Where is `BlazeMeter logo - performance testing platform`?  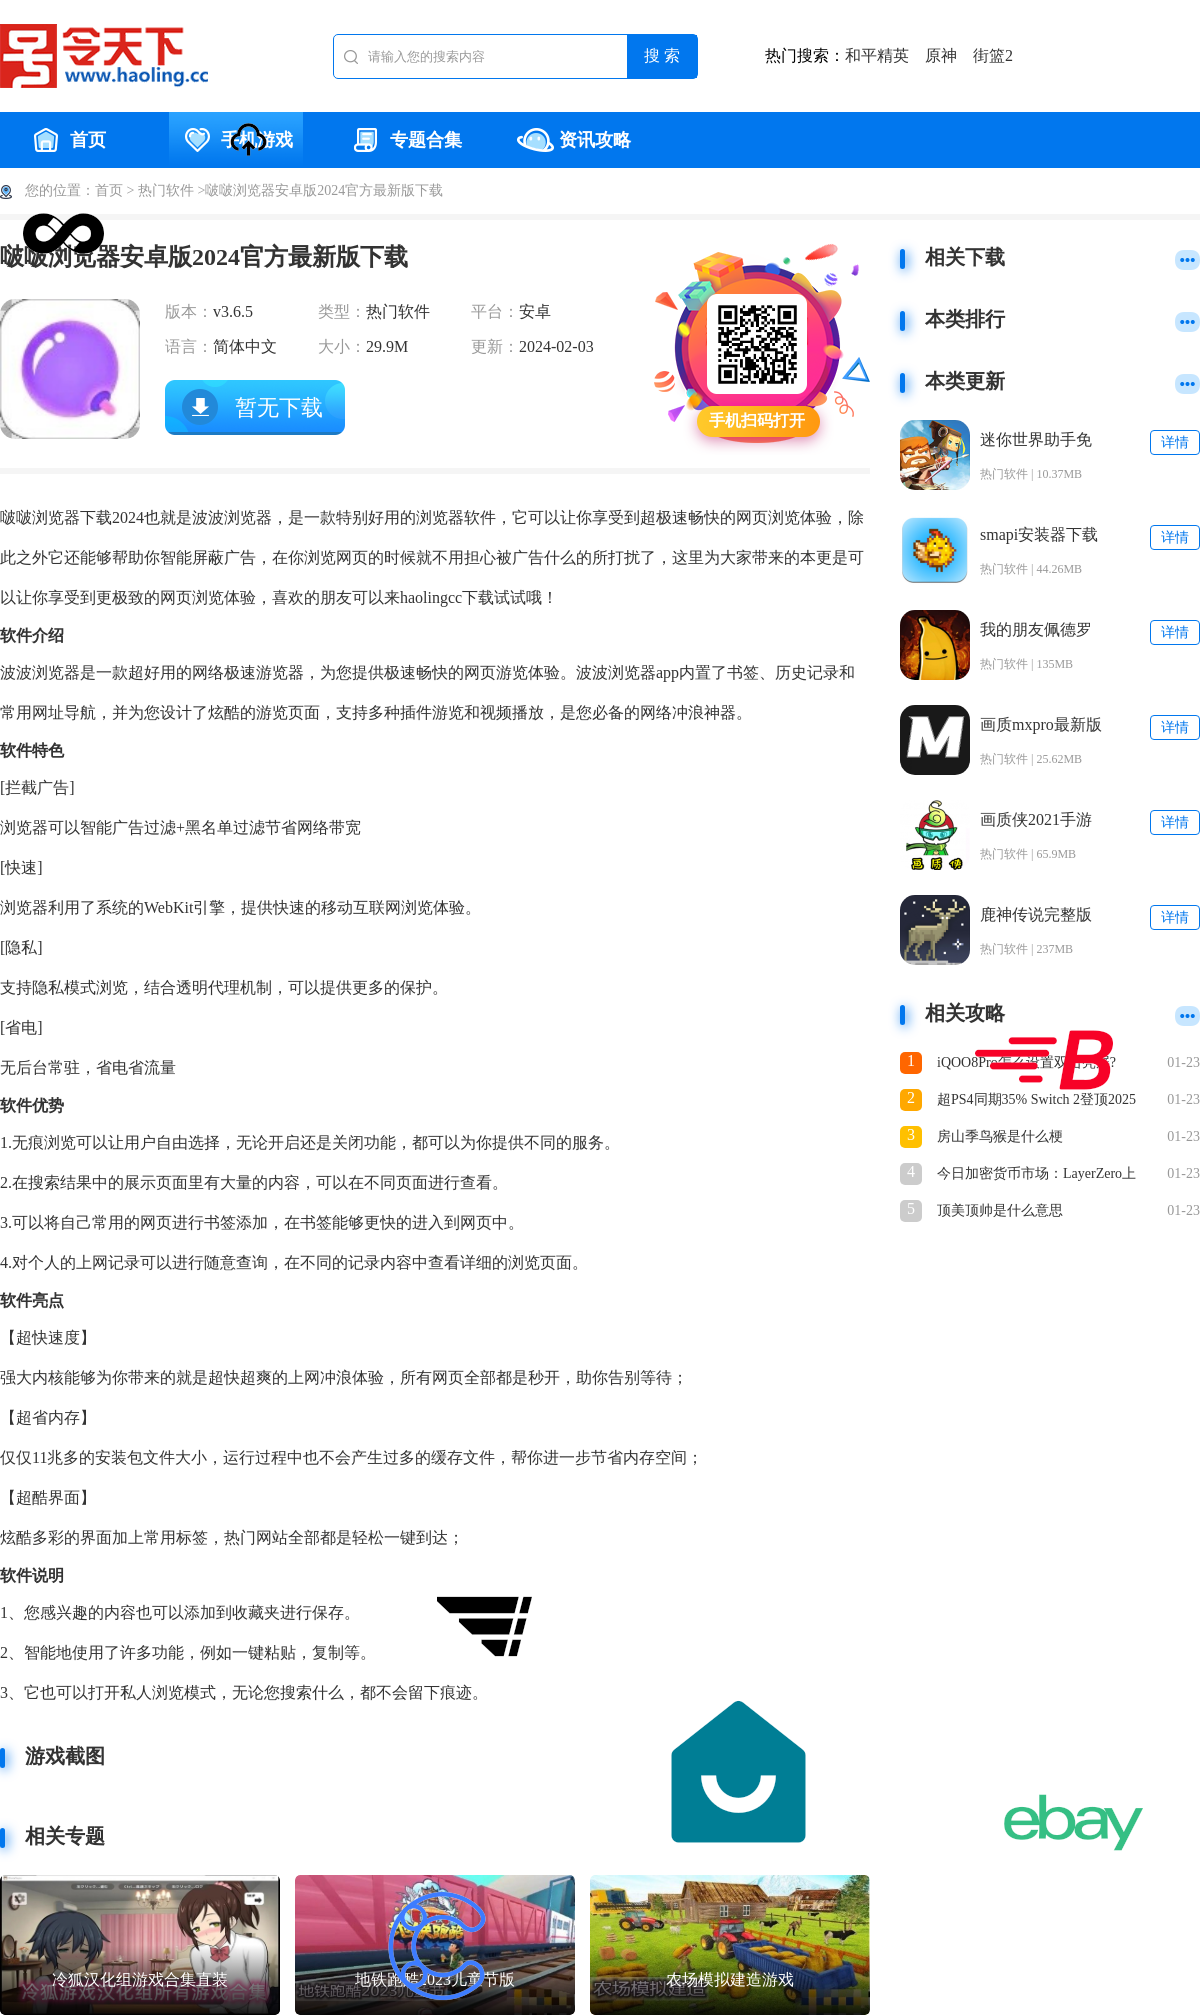
BlazeMeter logo - performance testing platform is located at coordinates (1044, 1060).